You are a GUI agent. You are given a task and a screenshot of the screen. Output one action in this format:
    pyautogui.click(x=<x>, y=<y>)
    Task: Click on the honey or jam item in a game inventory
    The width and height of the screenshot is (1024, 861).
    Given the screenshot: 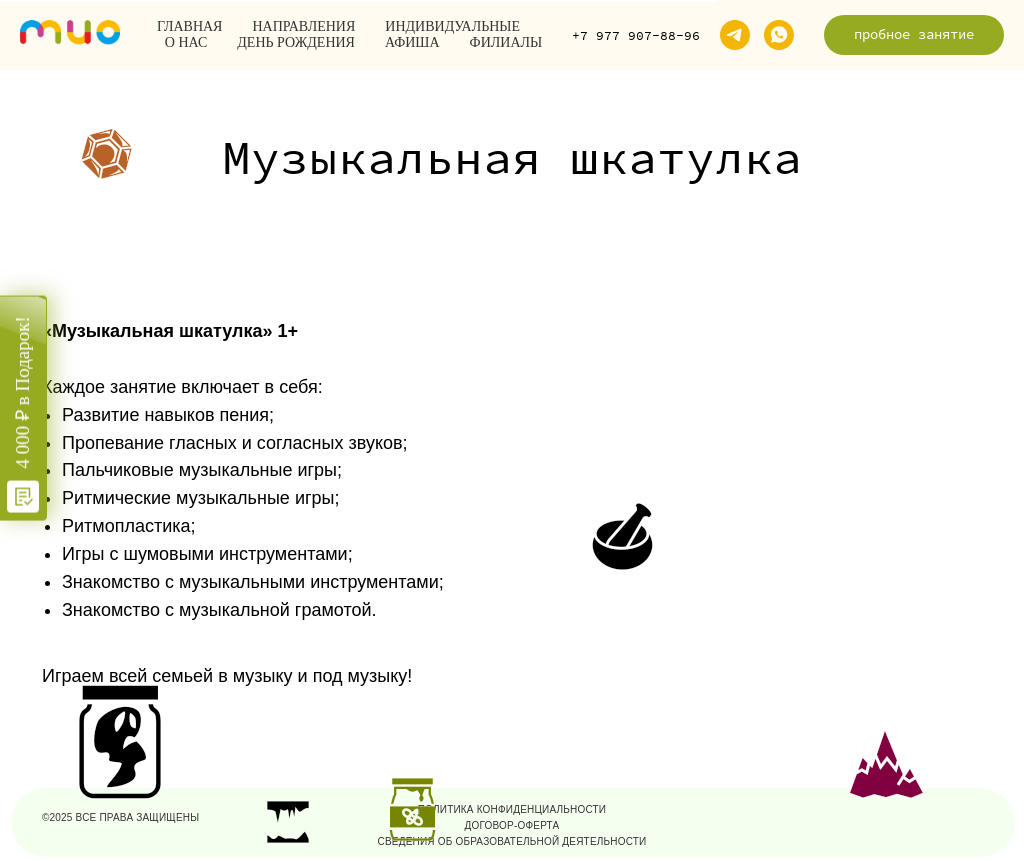 What is the action you would take?
    pyautogui.click(x=412, y=809)
    